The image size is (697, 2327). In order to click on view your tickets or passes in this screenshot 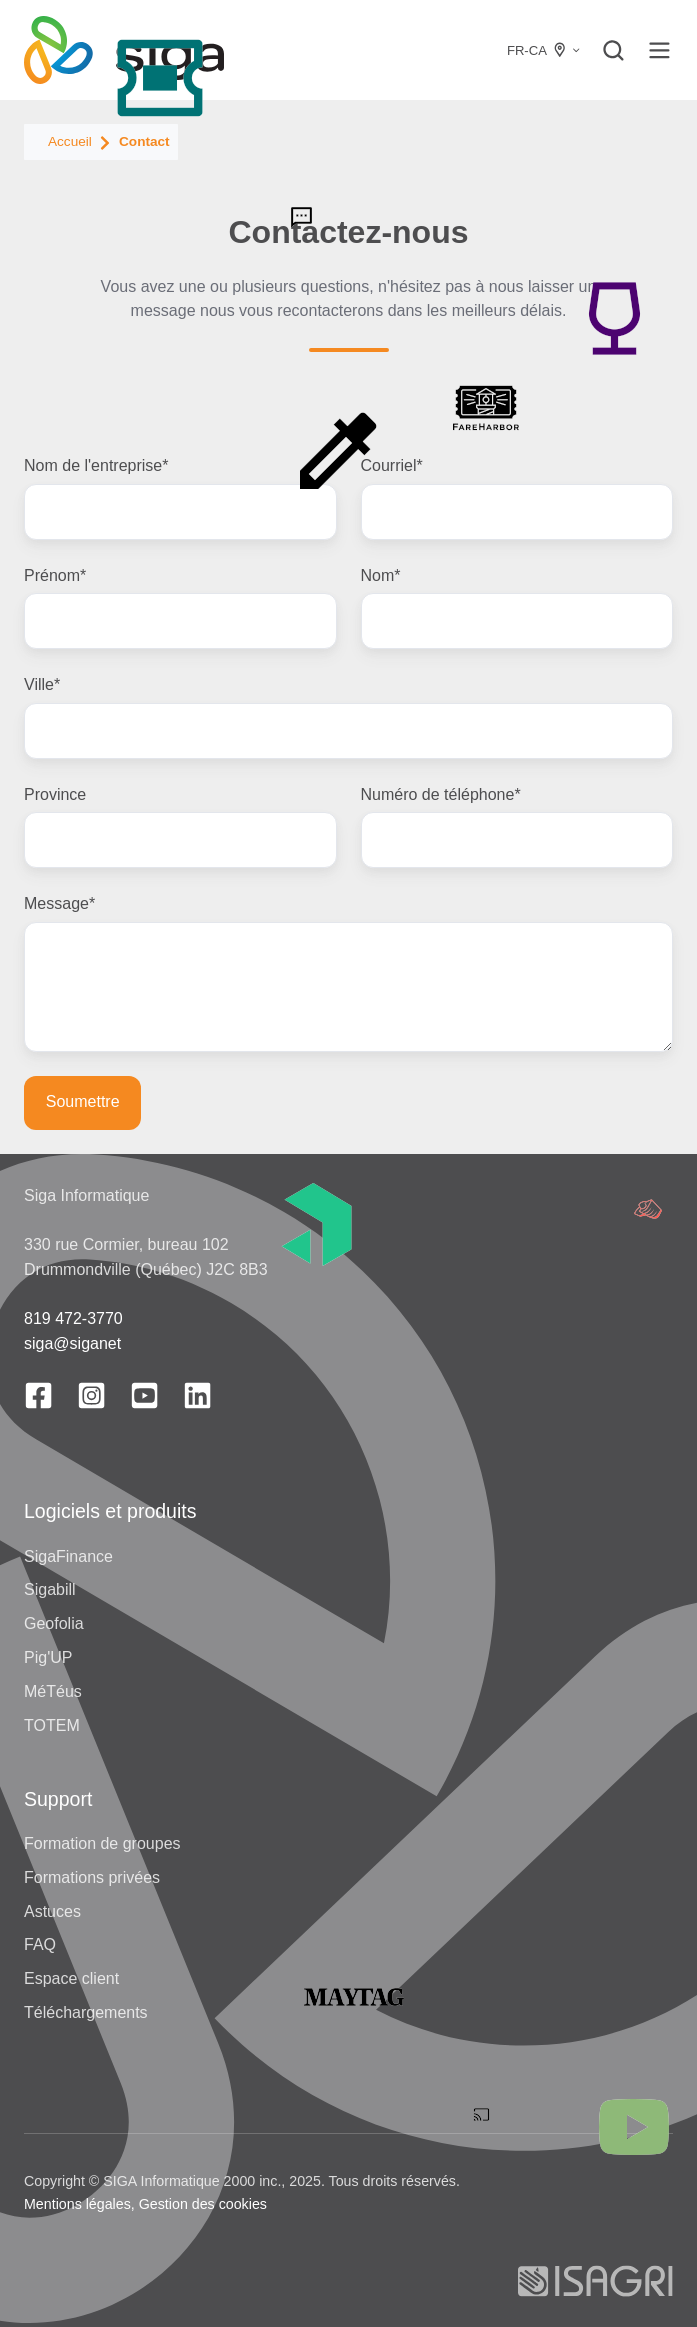, I will do `click(160, 78)`.